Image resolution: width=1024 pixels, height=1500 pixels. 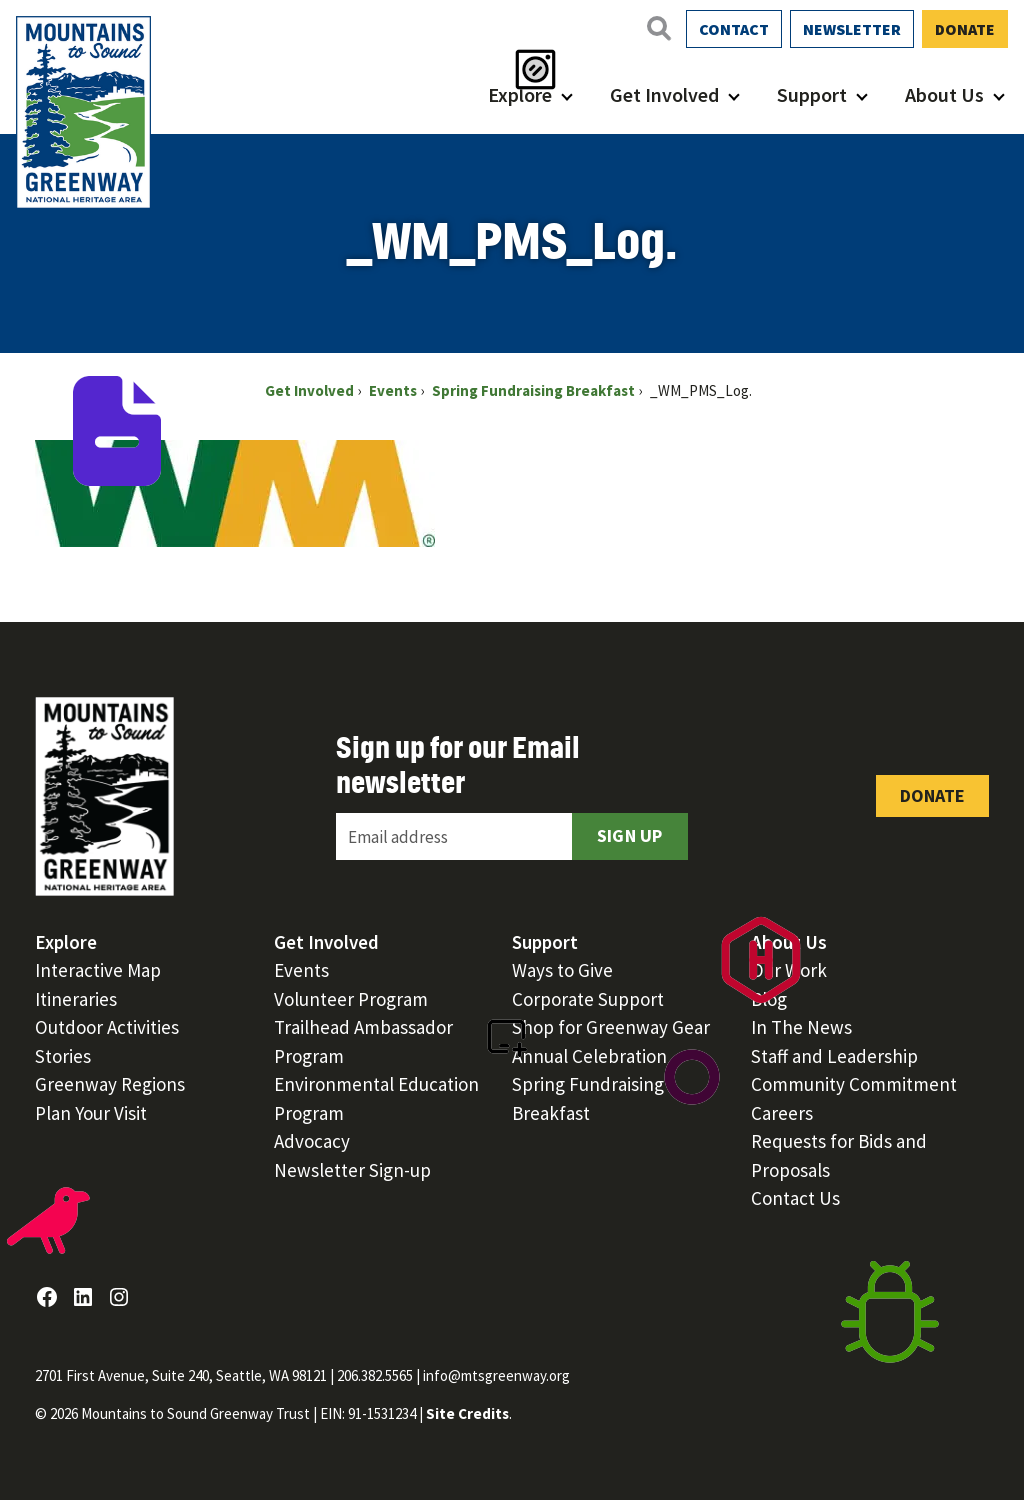 What do you see at coordinates (48, 1220) in the screenshot?
I see `crow icon from fontawesome icon set` at bounding box center [48, 1220].